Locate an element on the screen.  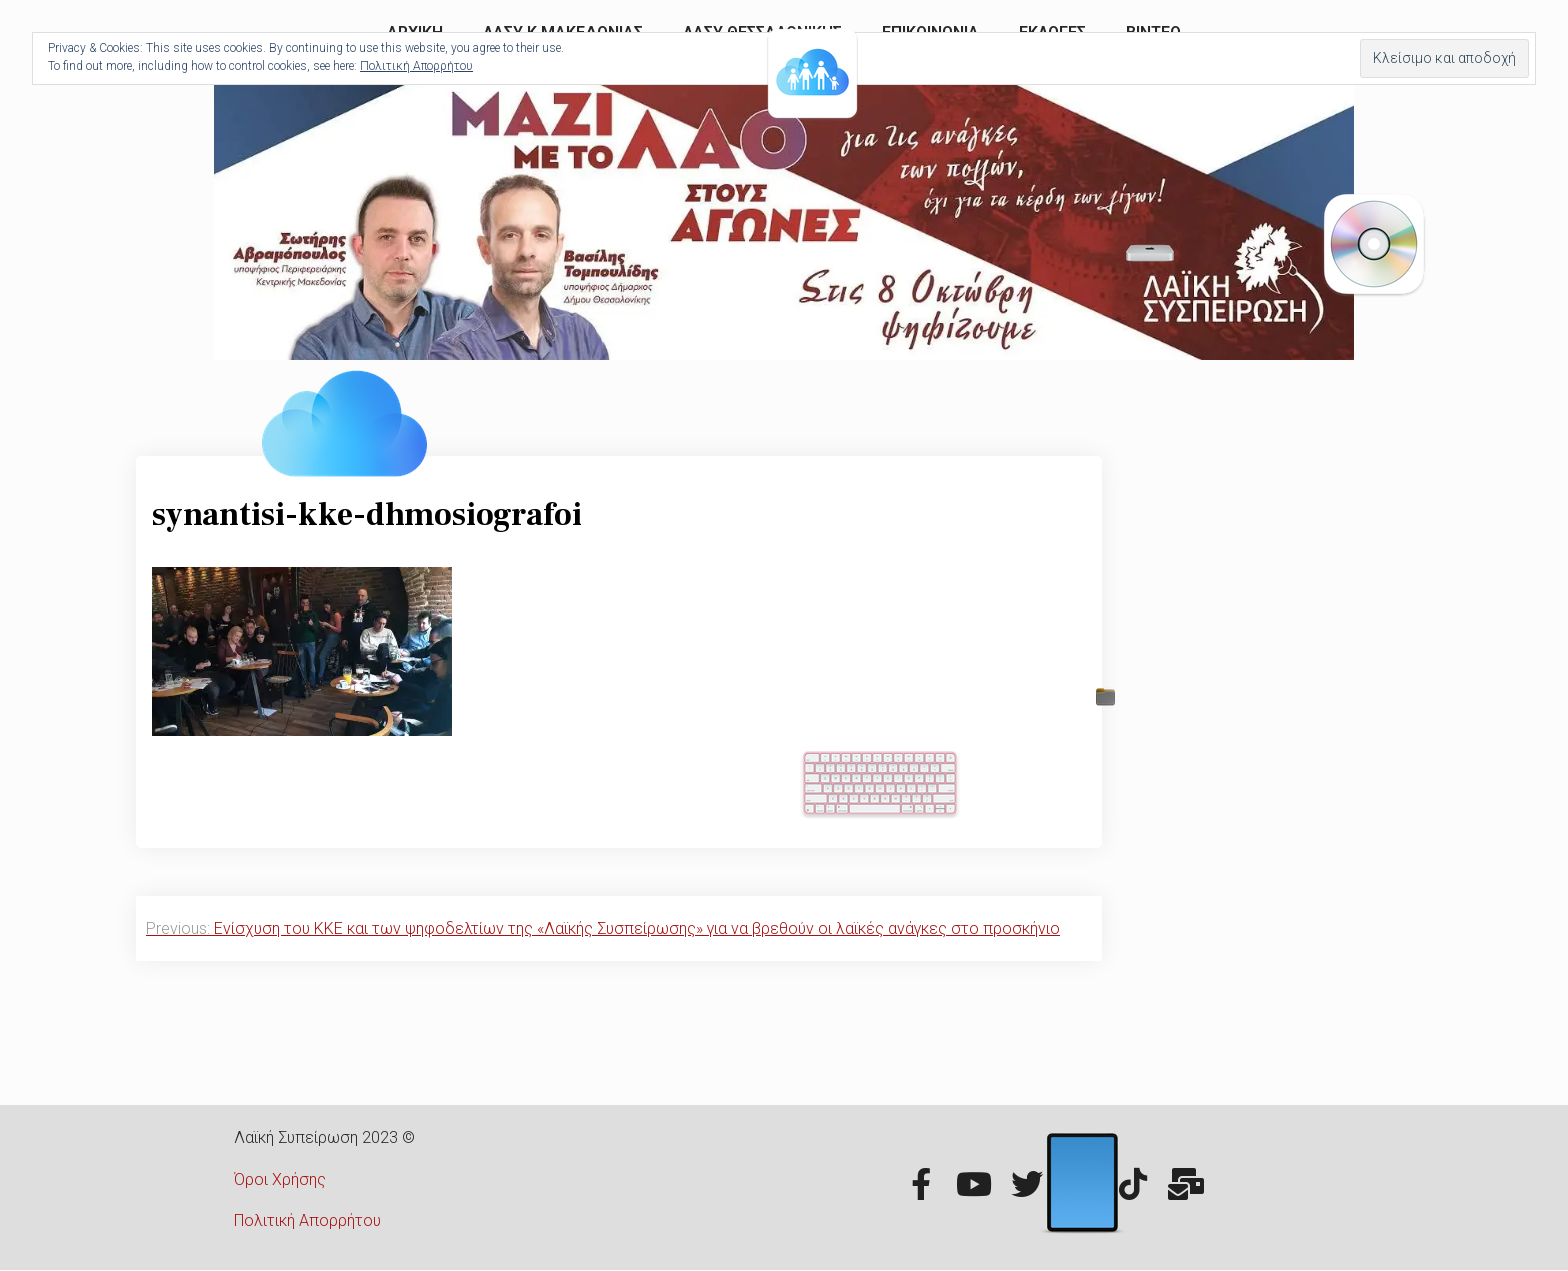
iPad Air device icon is located at coordinates (1082, 1183).